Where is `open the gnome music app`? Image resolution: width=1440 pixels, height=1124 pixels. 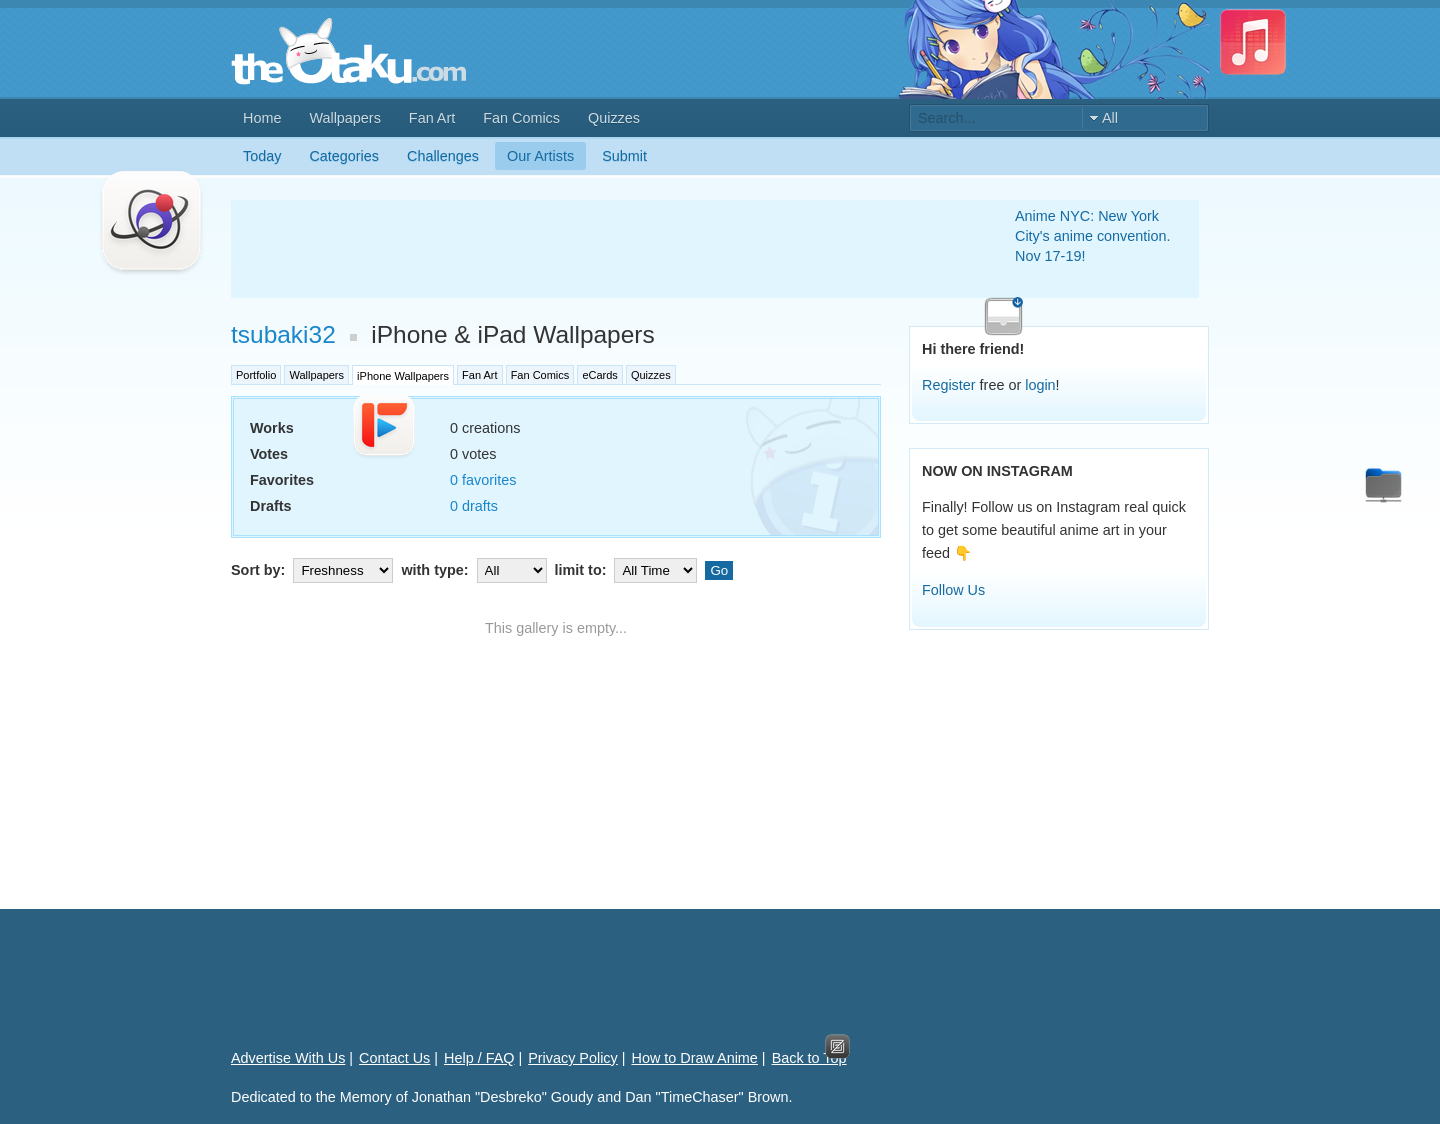
open the gnome music app is located at coordinates (1253, 42).